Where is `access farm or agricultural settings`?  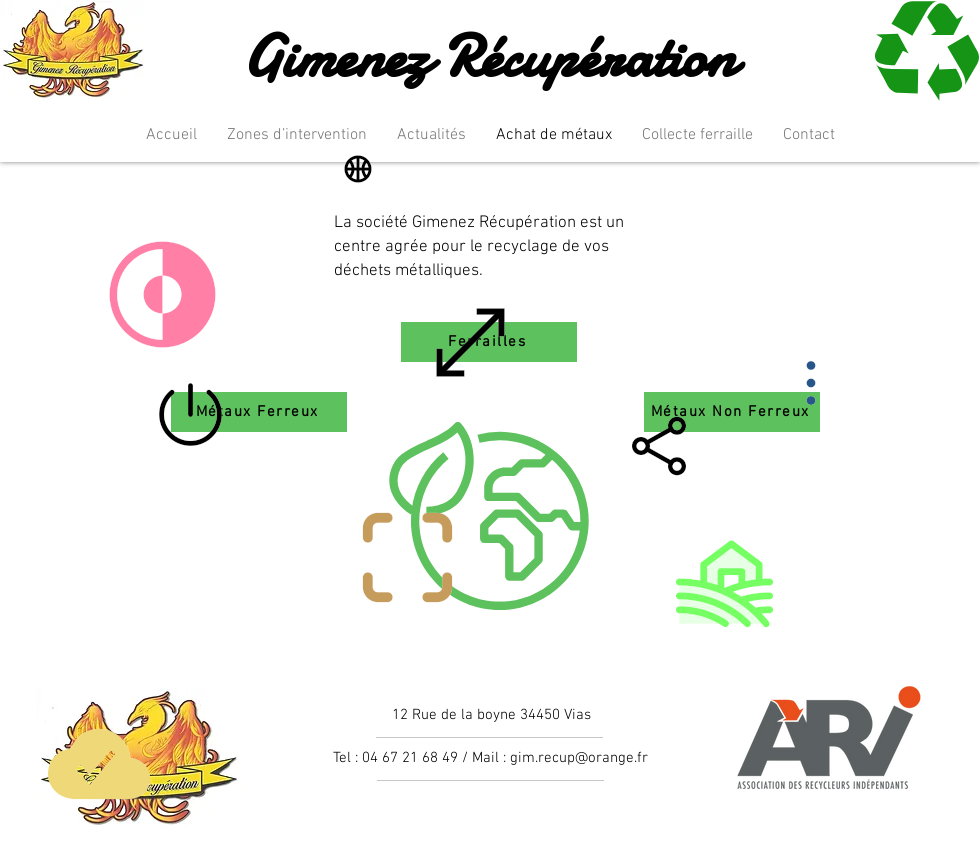
access farm or agricultural settings is located at coordinates (724, 585).